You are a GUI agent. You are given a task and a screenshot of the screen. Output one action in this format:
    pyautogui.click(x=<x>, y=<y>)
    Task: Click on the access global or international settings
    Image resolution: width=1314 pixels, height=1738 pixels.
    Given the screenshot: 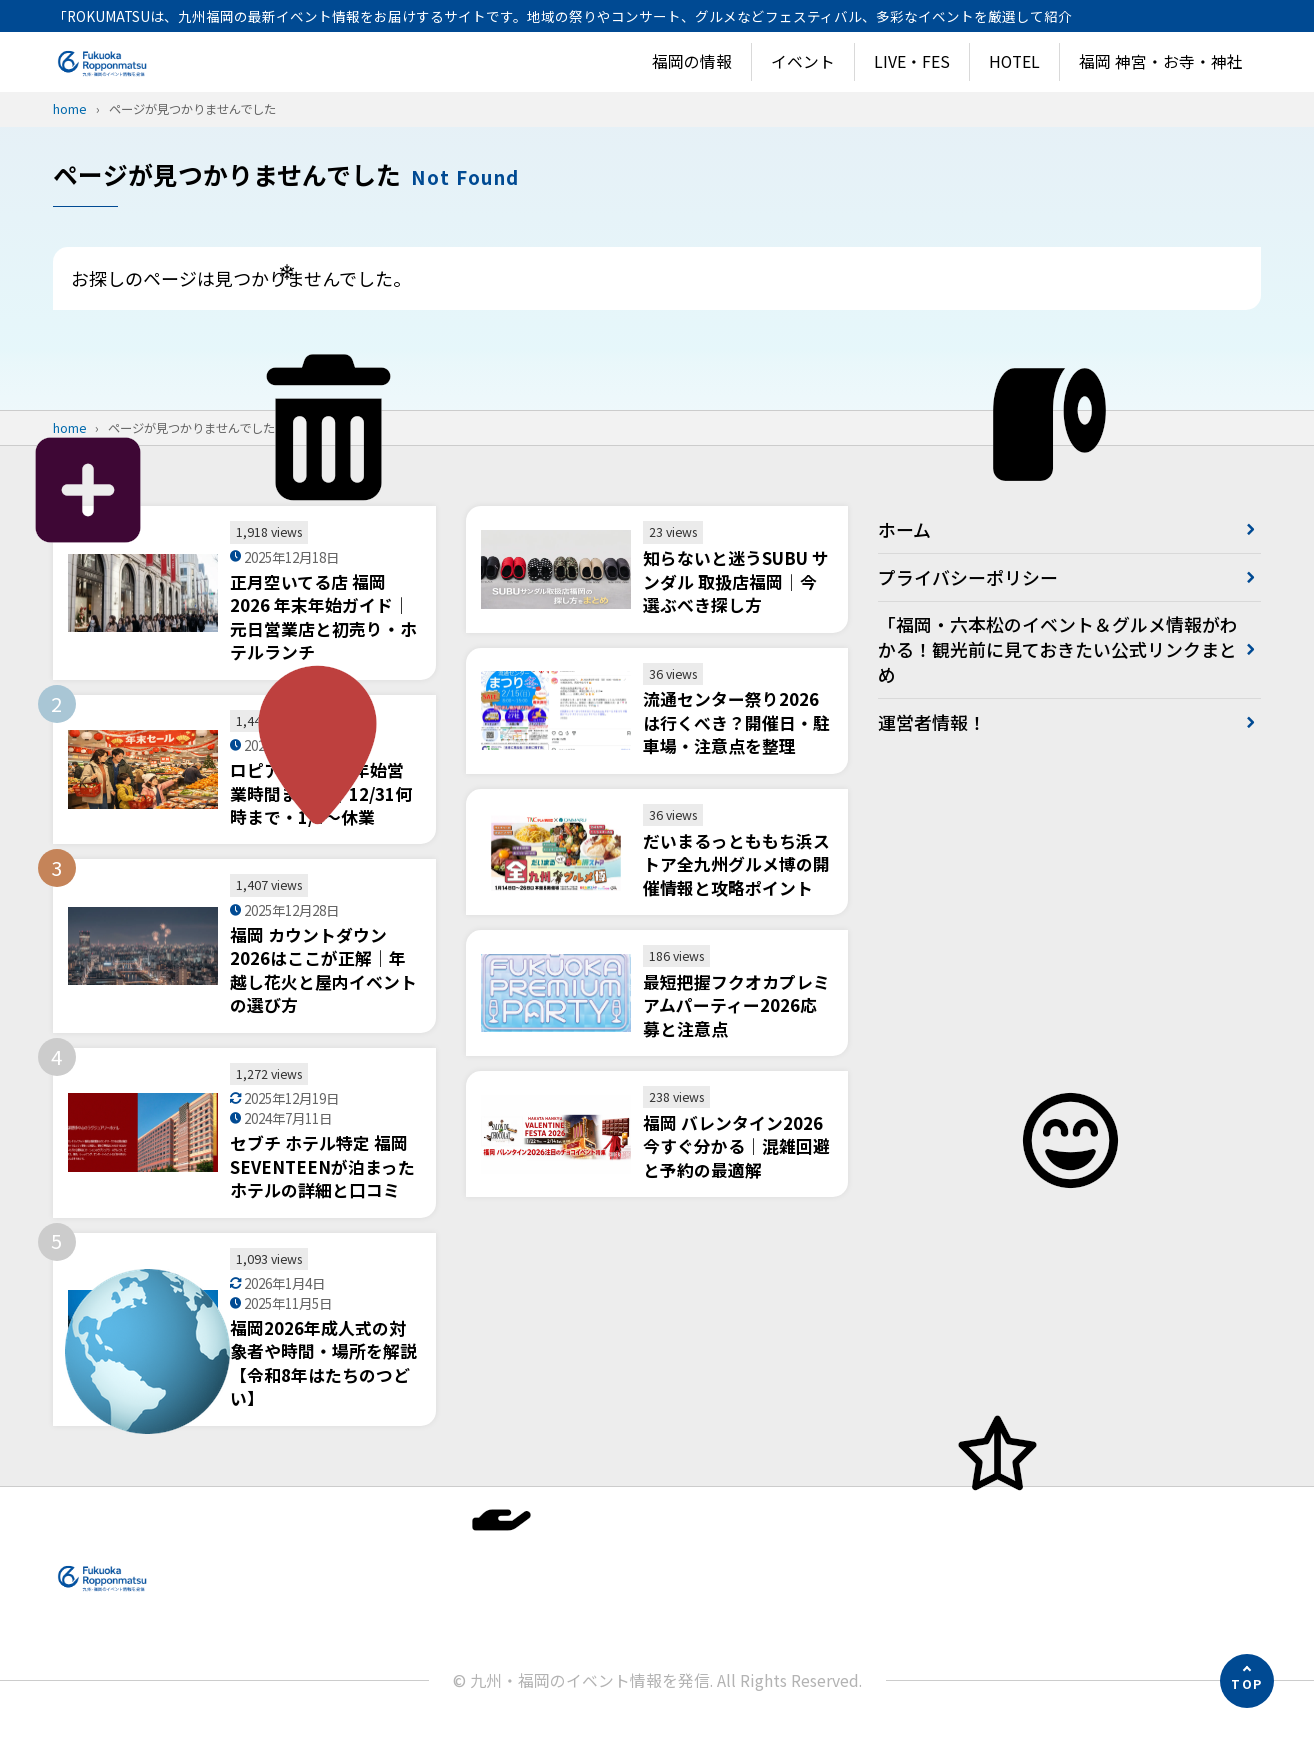 What is the action you would take?
    pyautogui.click(x=147, y=1351)
    